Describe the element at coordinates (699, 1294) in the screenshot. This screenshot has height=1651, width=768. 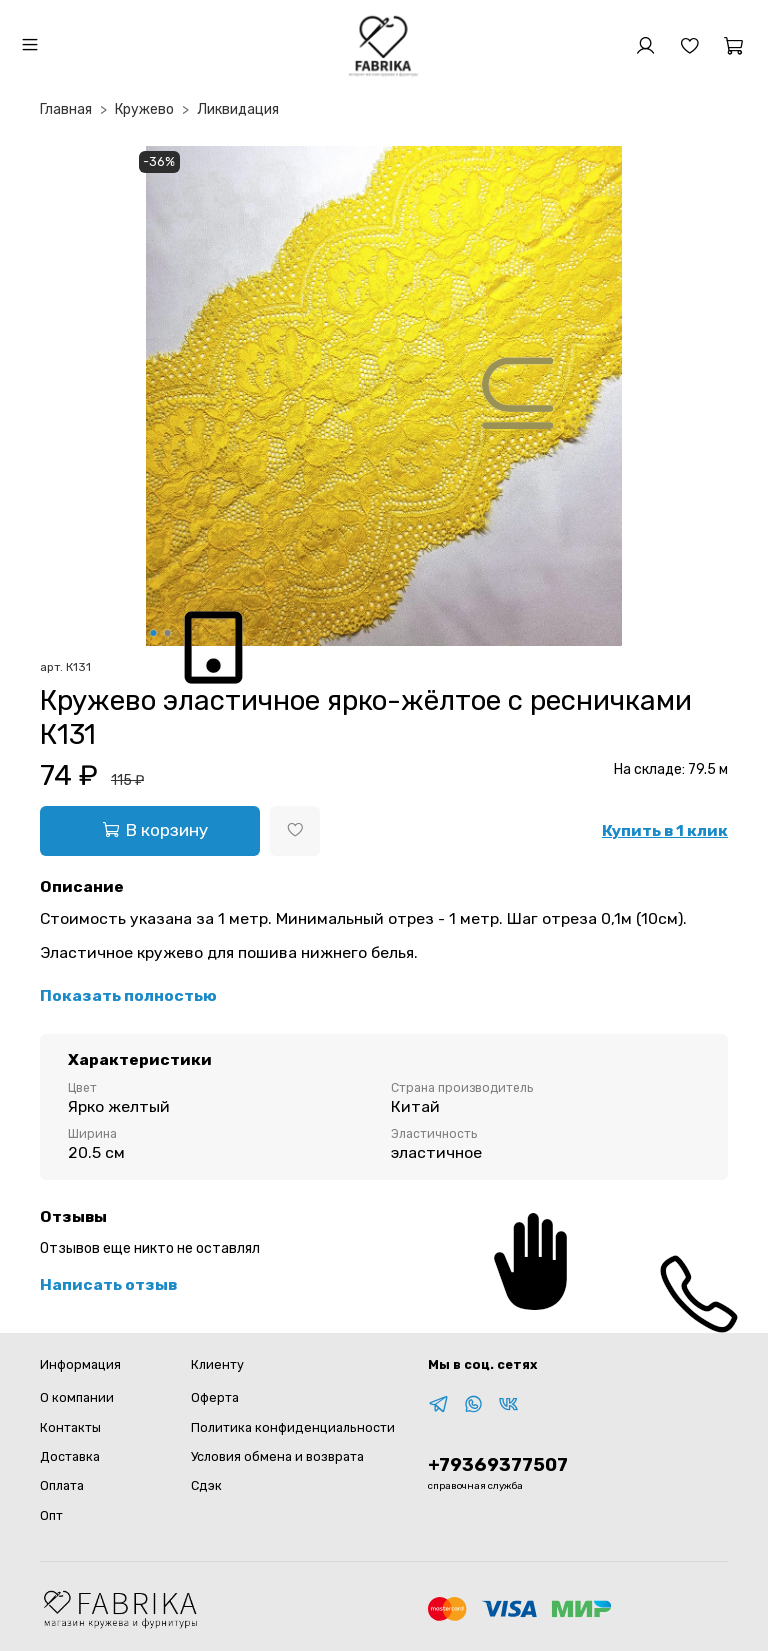
I see `make a phone call` at that location.